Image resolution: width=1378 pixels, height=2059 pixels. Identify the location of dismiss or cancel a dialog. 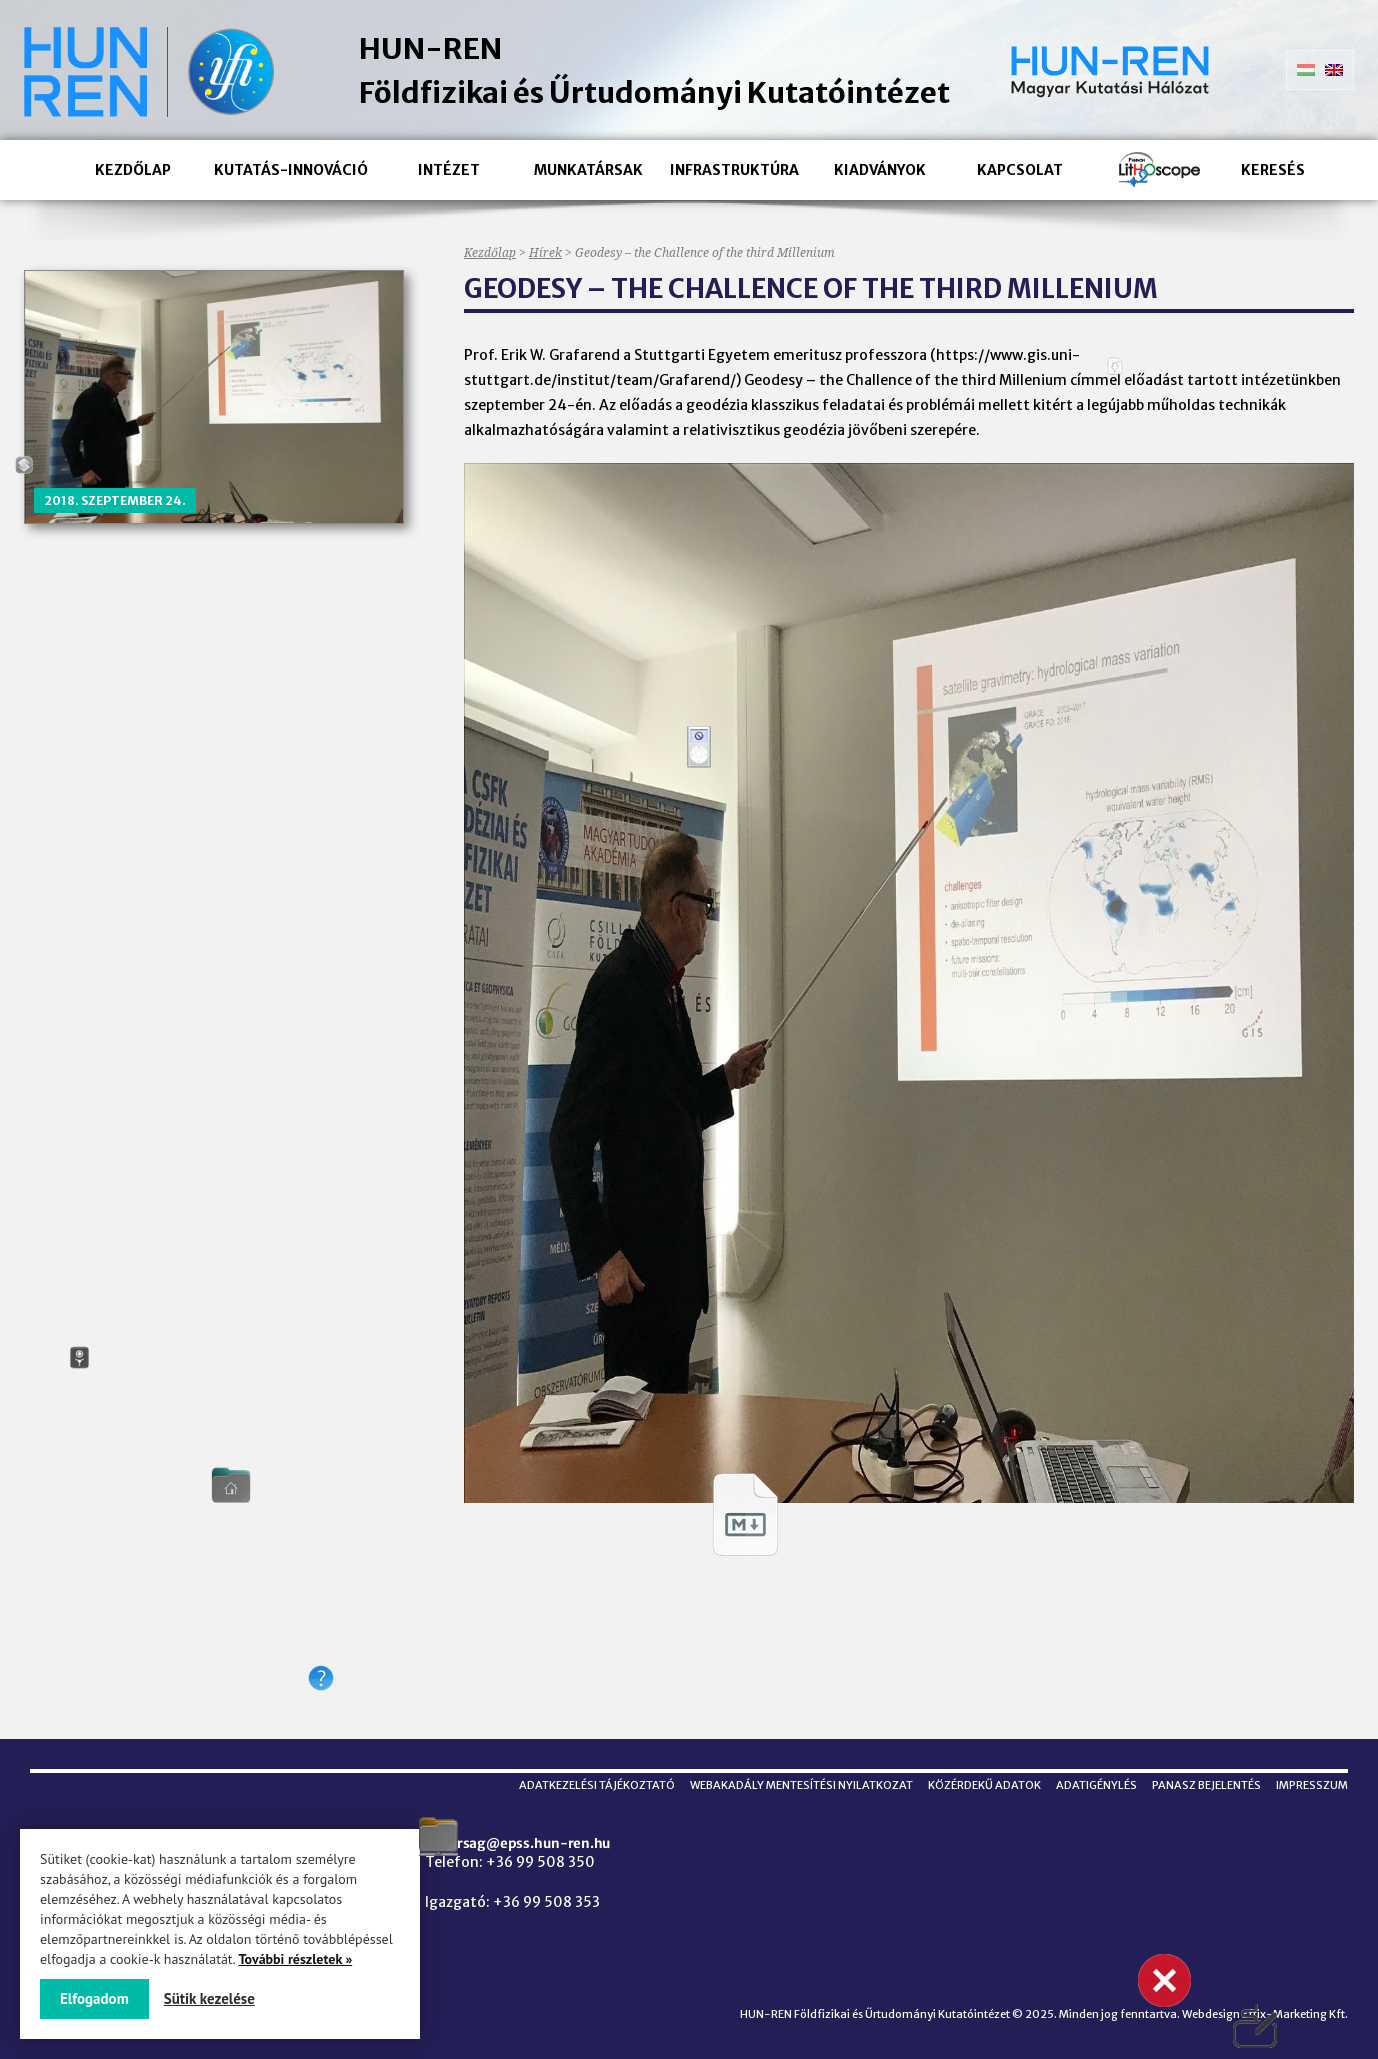
(1164, 1980).